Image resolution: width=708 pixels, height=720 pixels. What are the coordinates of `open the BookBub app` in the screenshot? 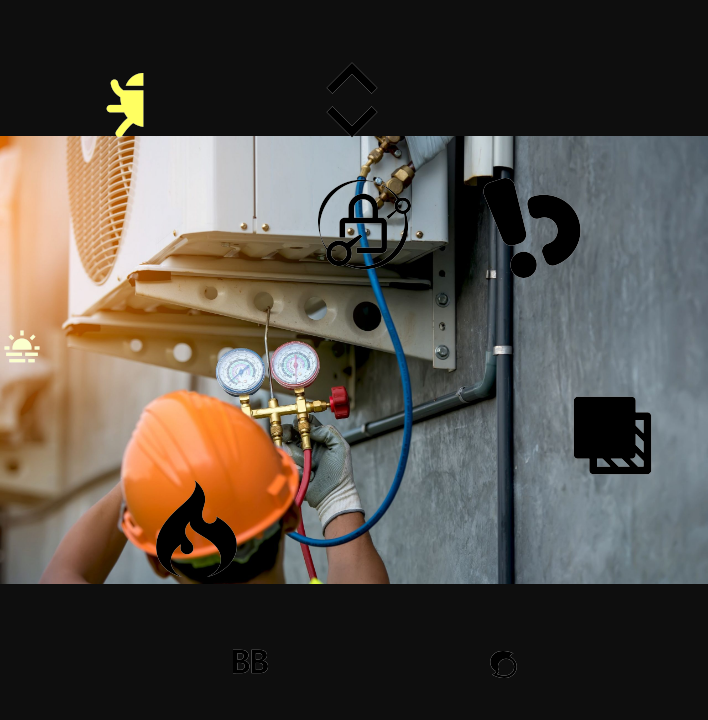 It's located at (250, 661).